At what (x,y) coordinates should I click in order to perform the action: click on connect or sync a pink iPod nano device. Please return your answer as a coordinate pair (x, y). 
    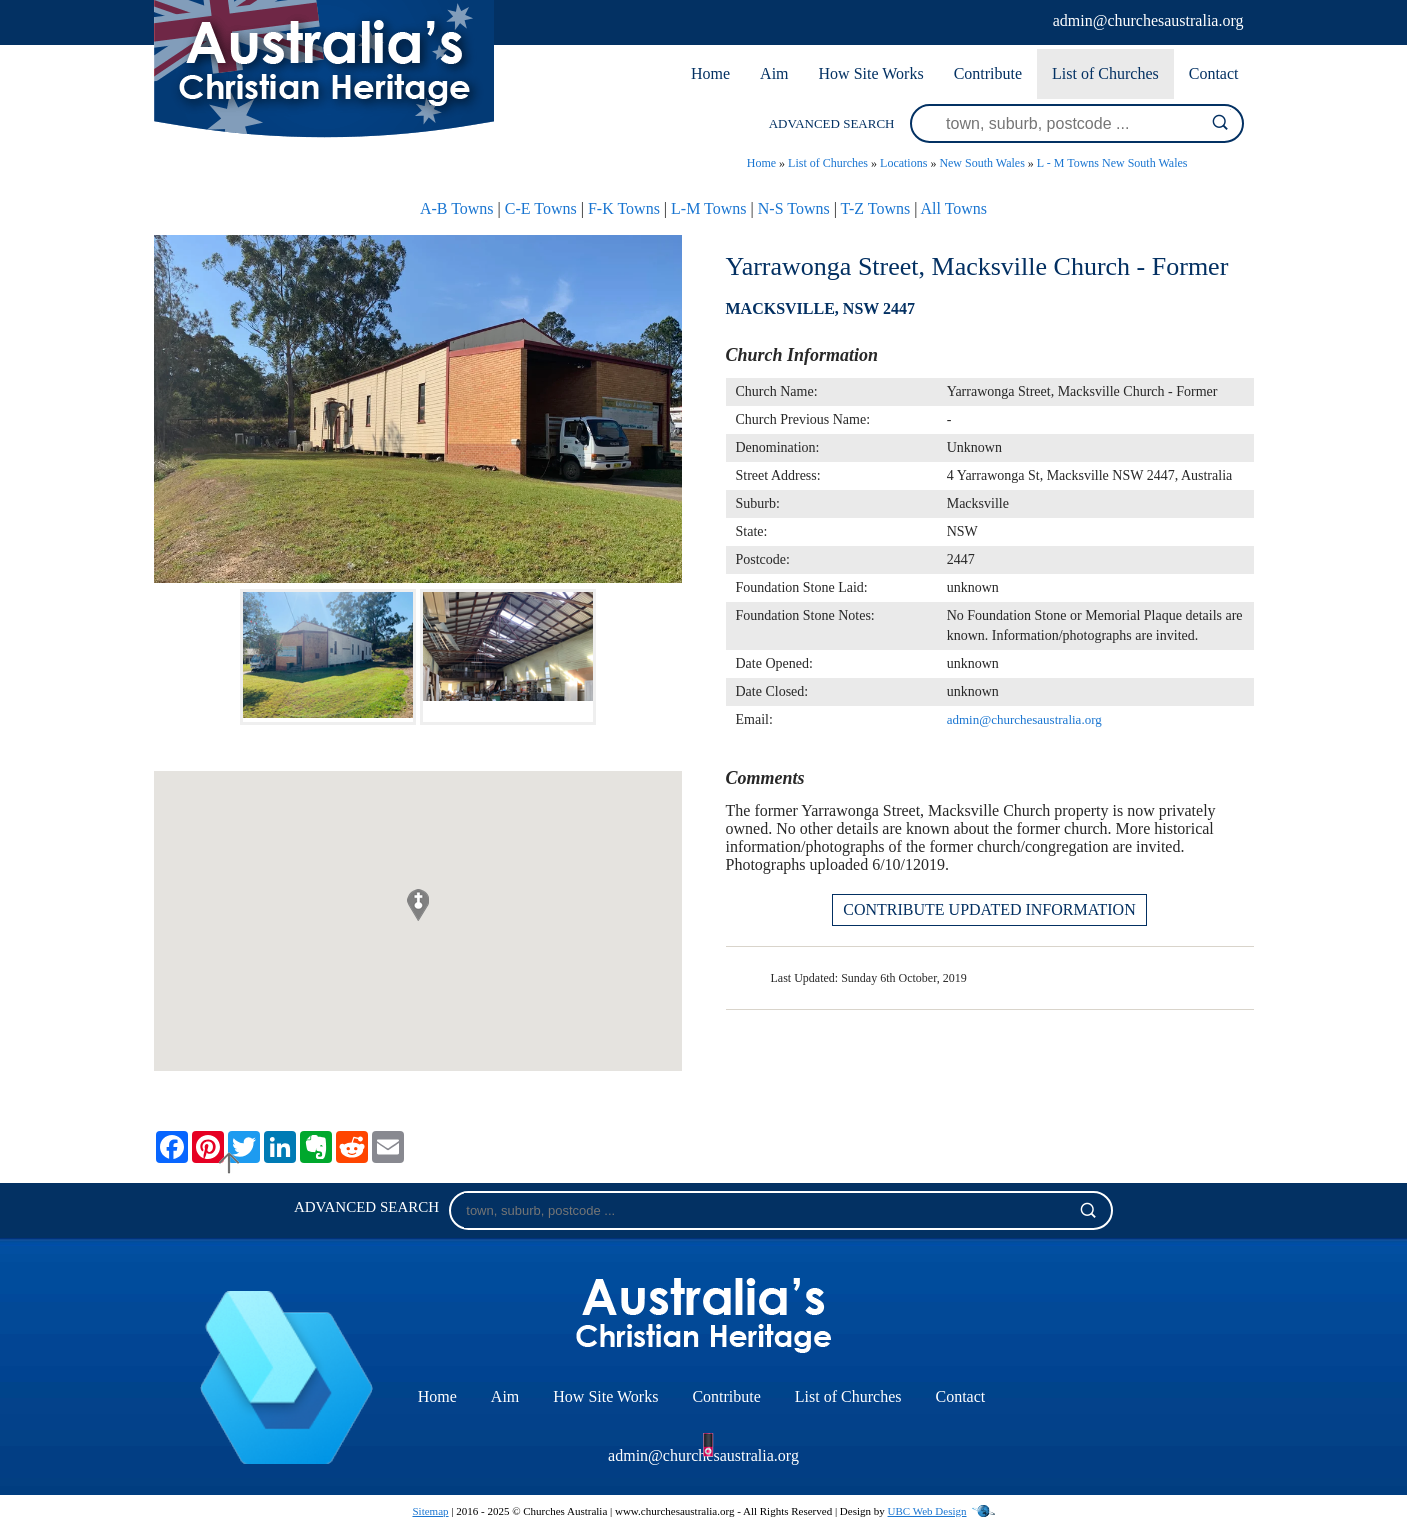
    Looking at the image, I should click on (708, 1445).